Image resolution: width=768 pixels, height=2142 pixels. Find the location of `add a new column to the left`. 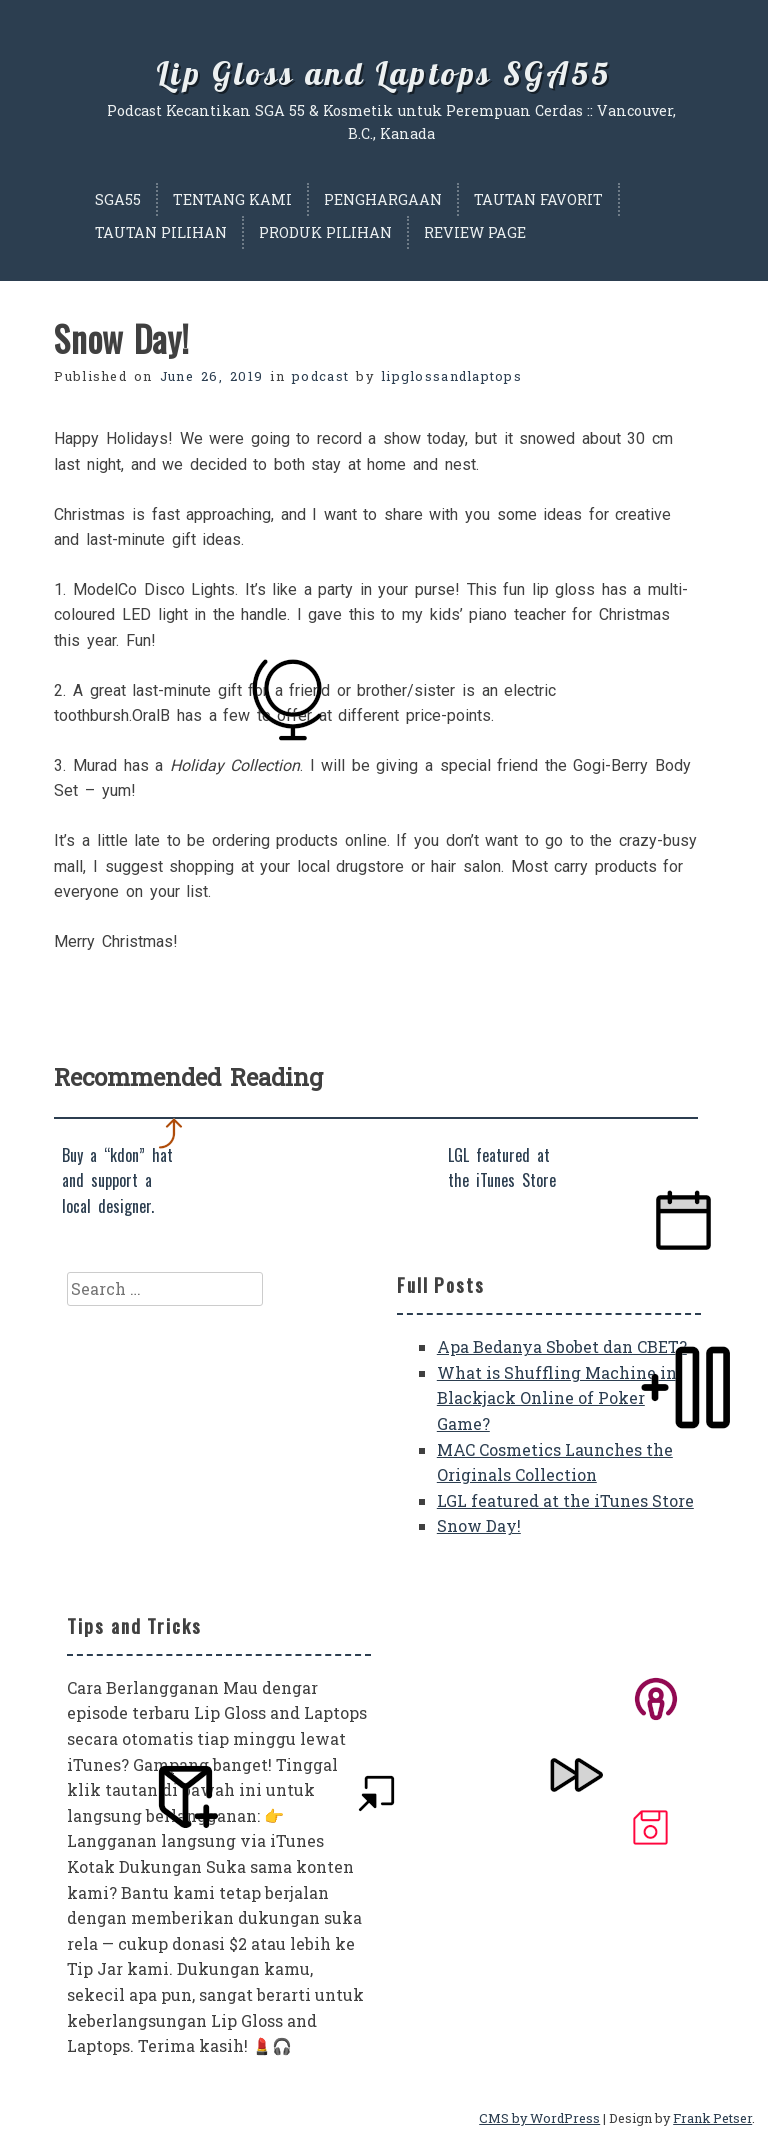

add a new column to the left is located at coordinates (692, 1387).